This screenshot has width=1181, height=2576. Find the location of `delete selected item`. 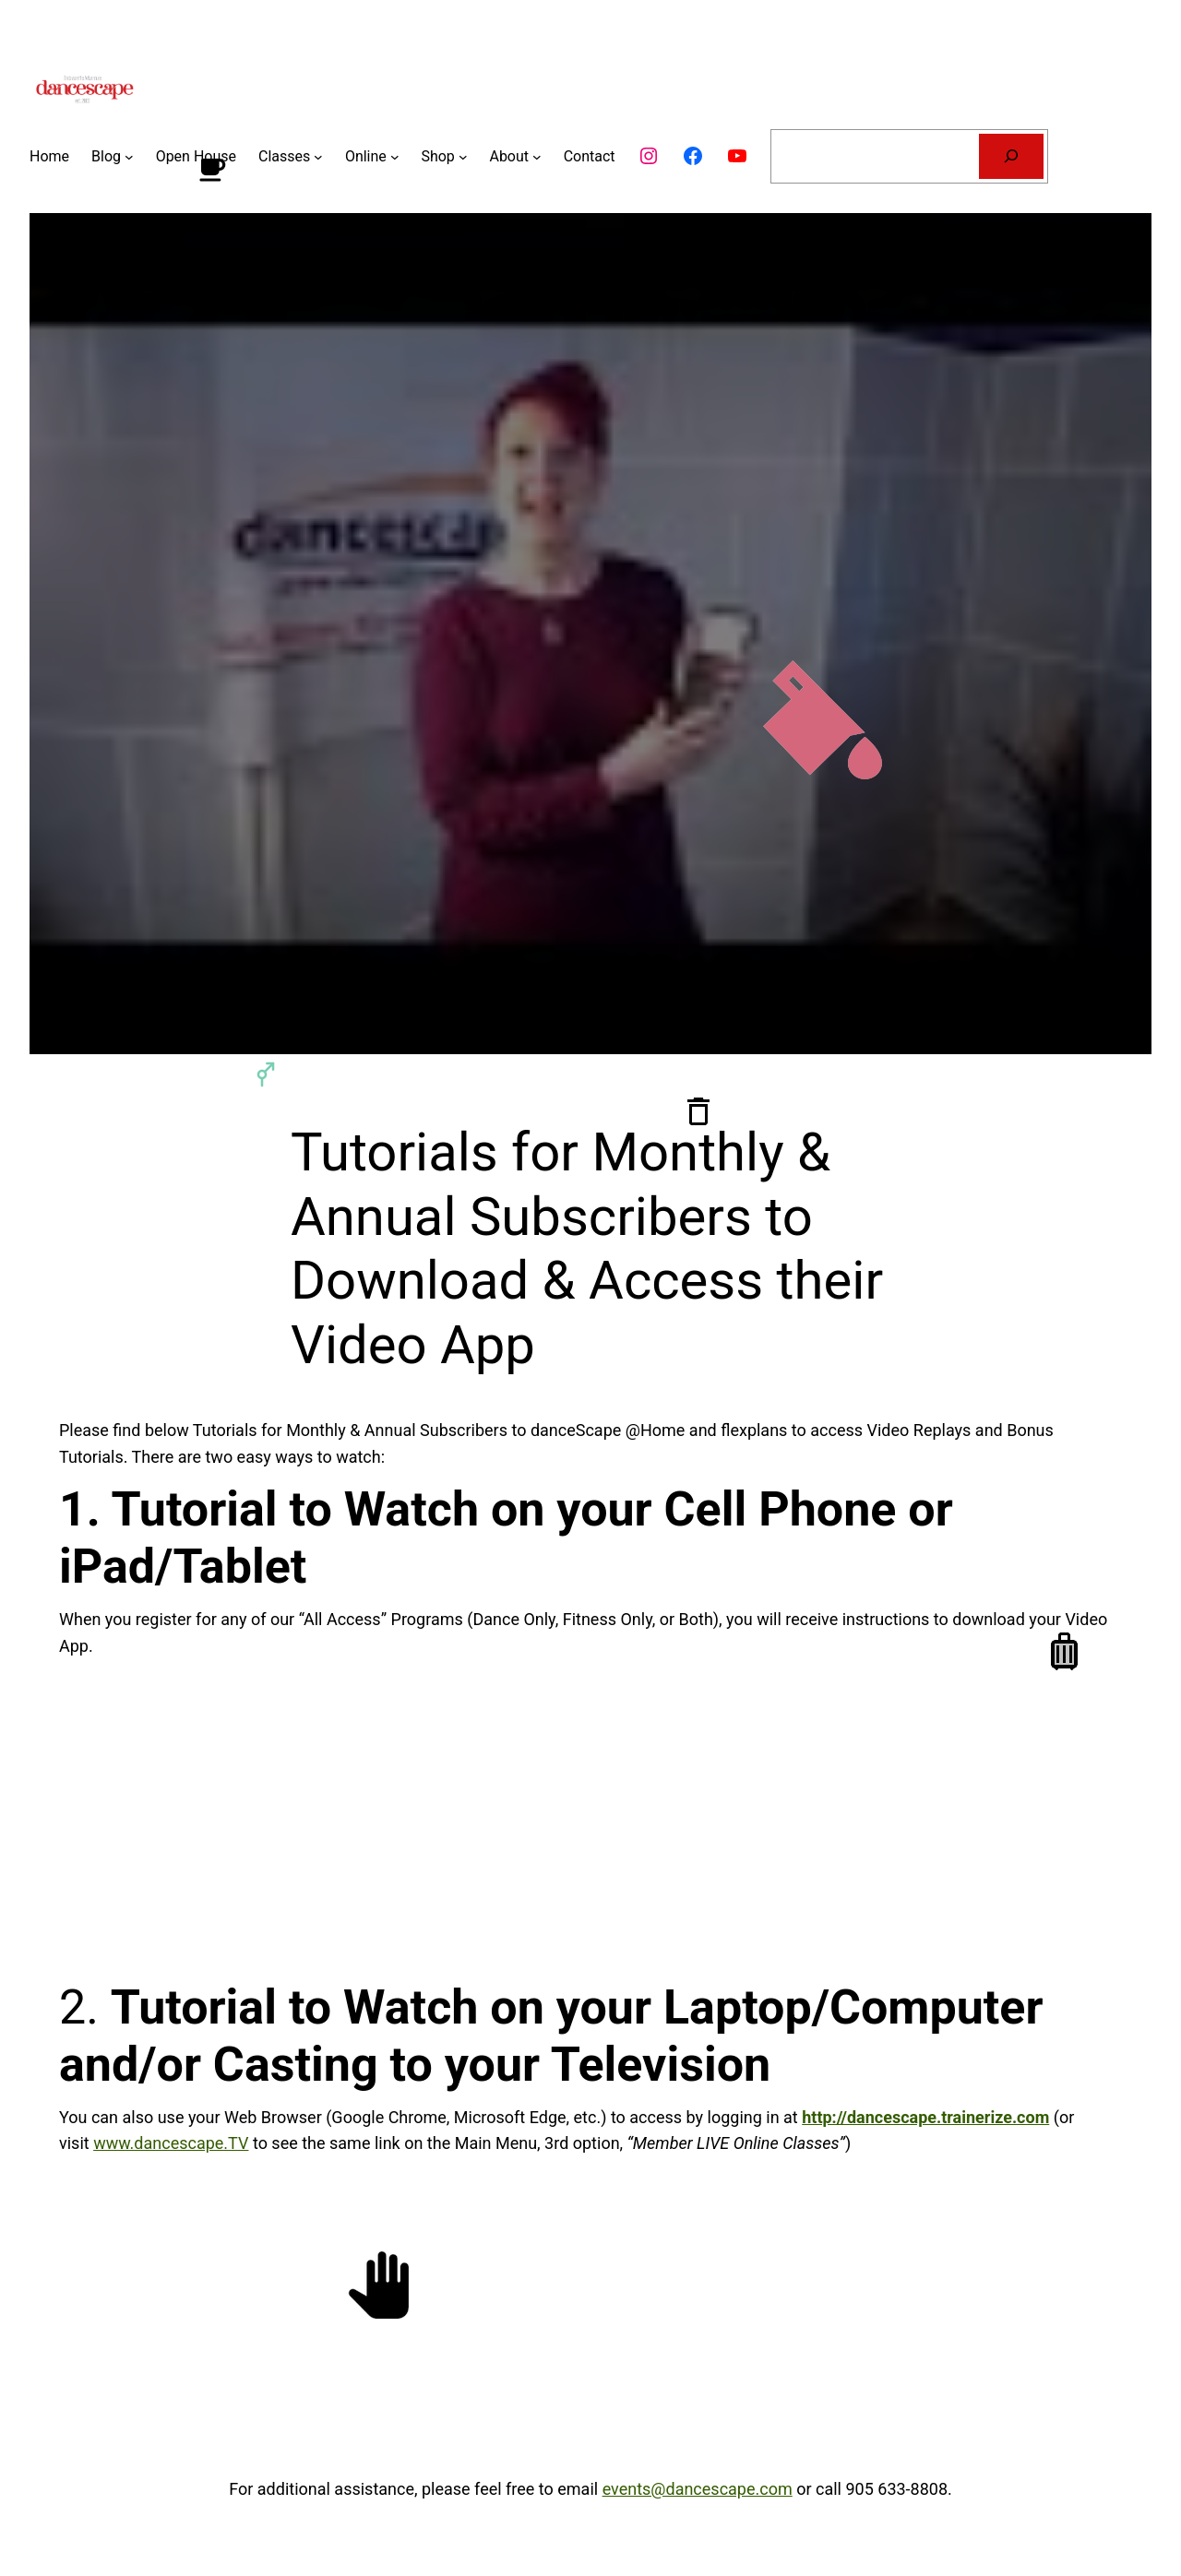

delete selected item is located at coordinates (698, 1111).